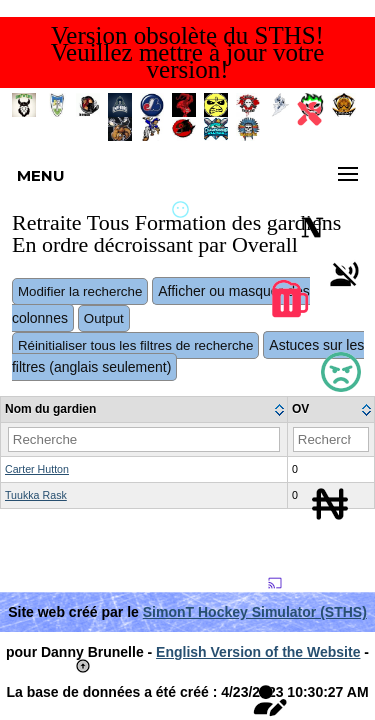 This screenshot has width=375, height=720. I want to click on access bar or brewery locations, so click(288, 300).